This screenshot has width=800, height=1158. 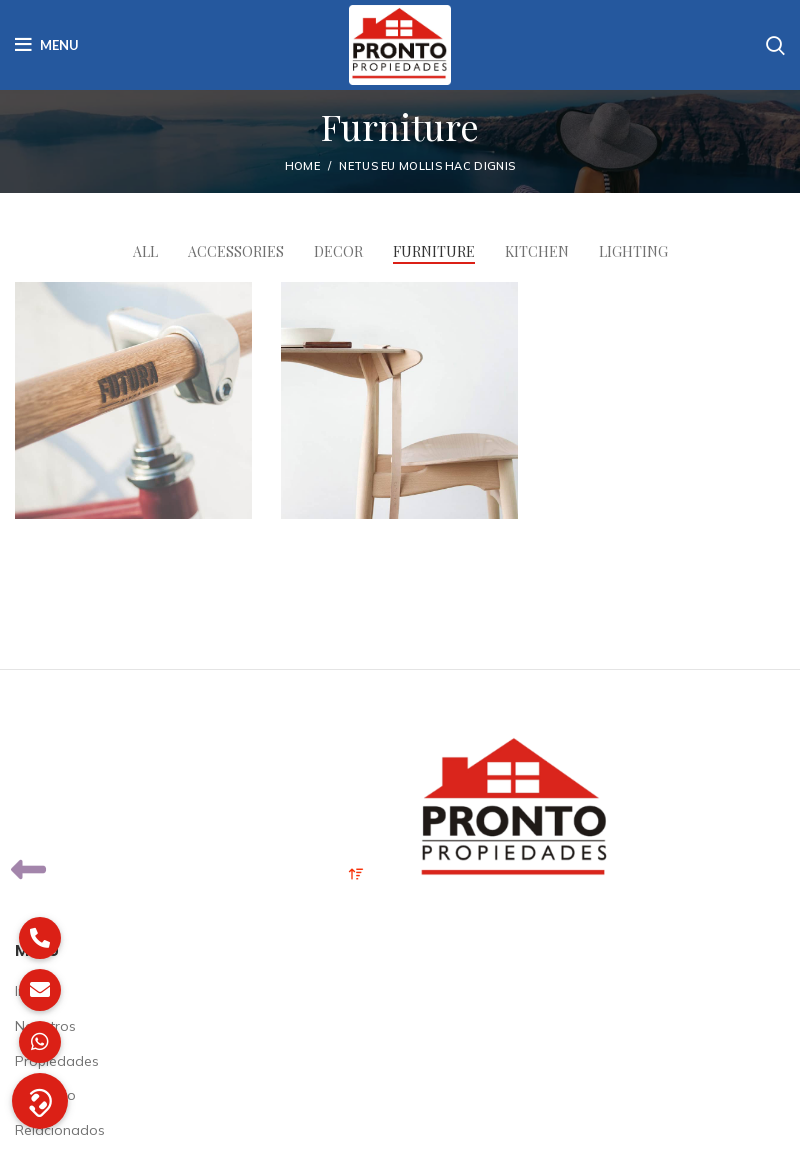 I want to click on go back to previous screen, so click(x=28, y=869).